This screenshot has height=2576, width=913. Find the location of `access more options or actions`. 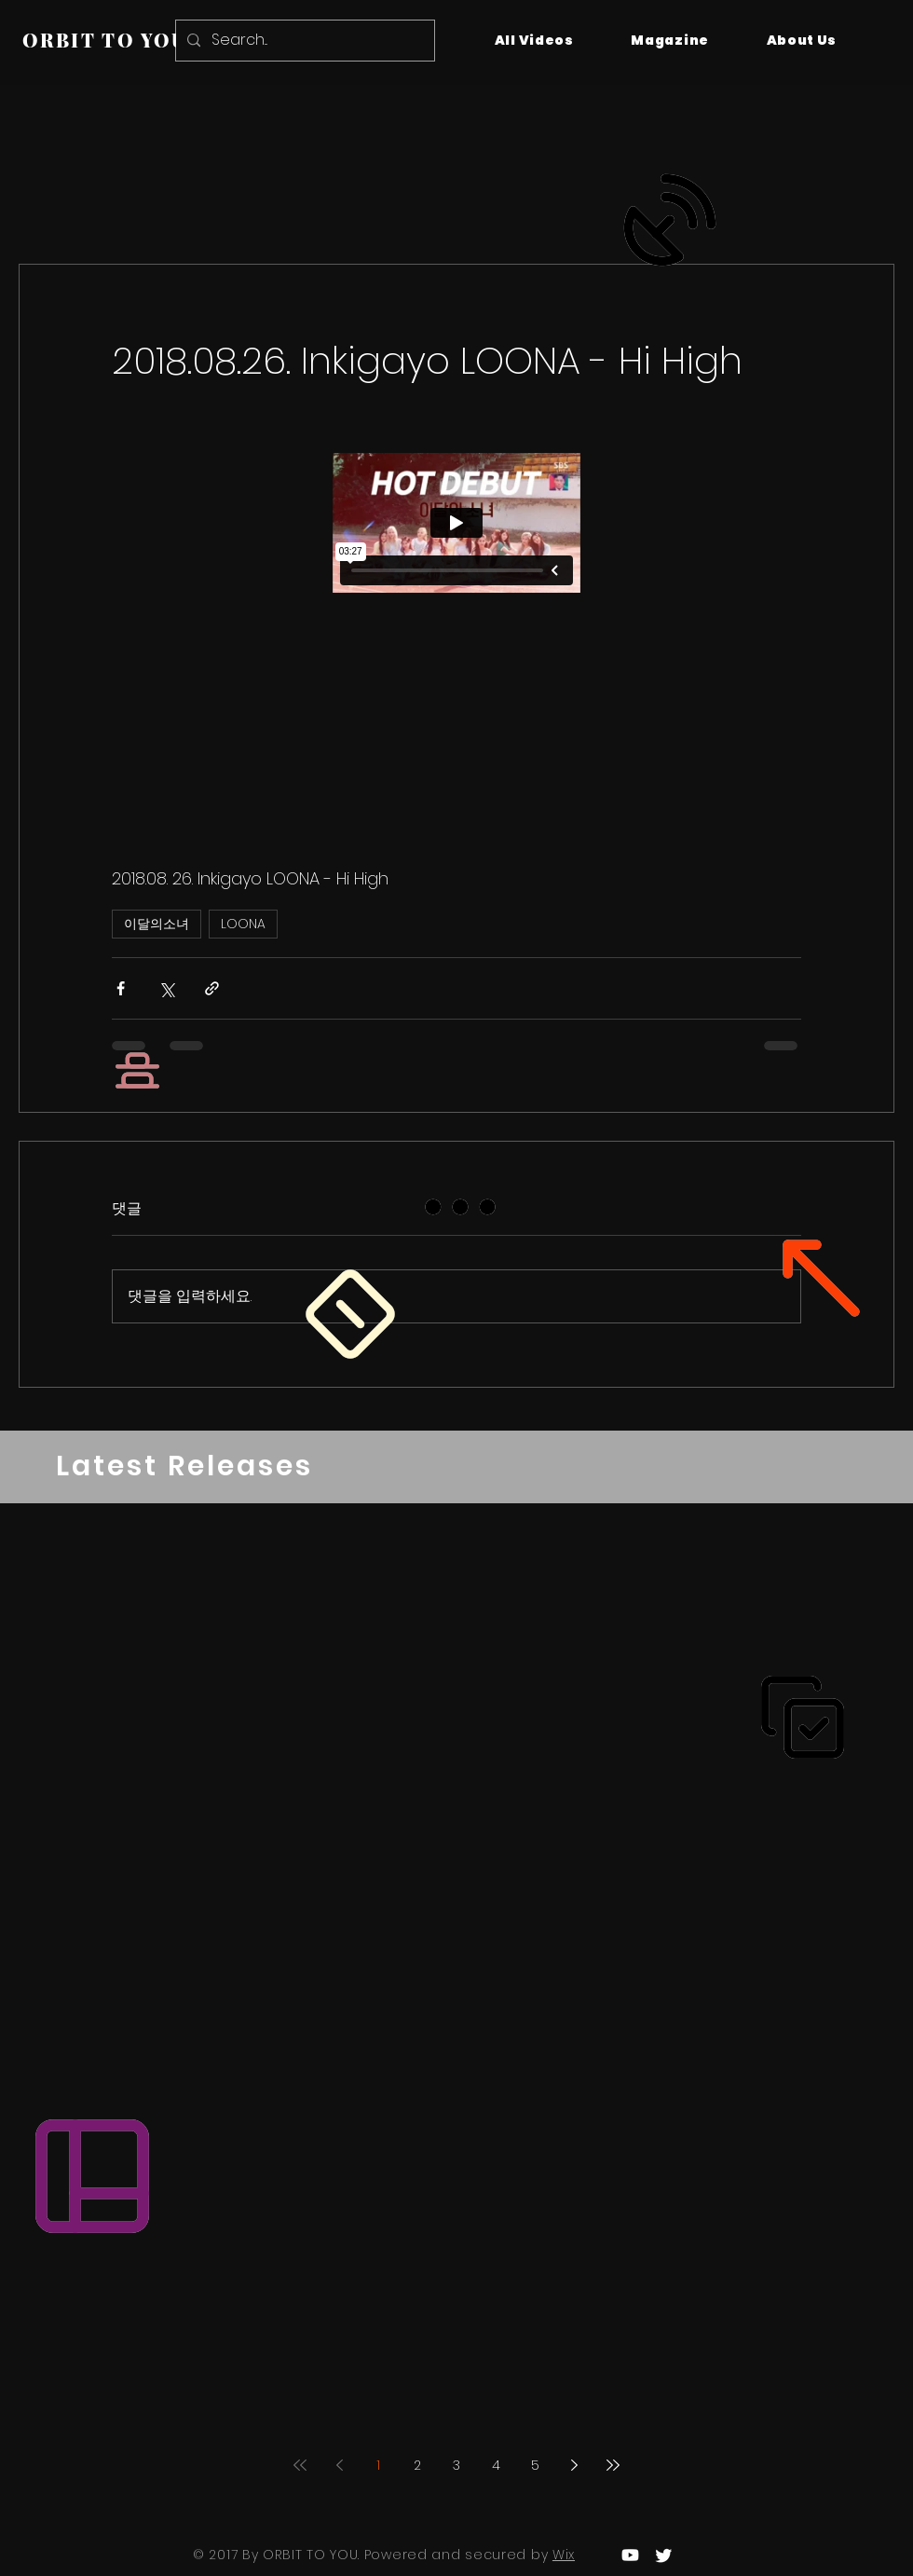

access more options or actions is located at coordinates (460, 1207).